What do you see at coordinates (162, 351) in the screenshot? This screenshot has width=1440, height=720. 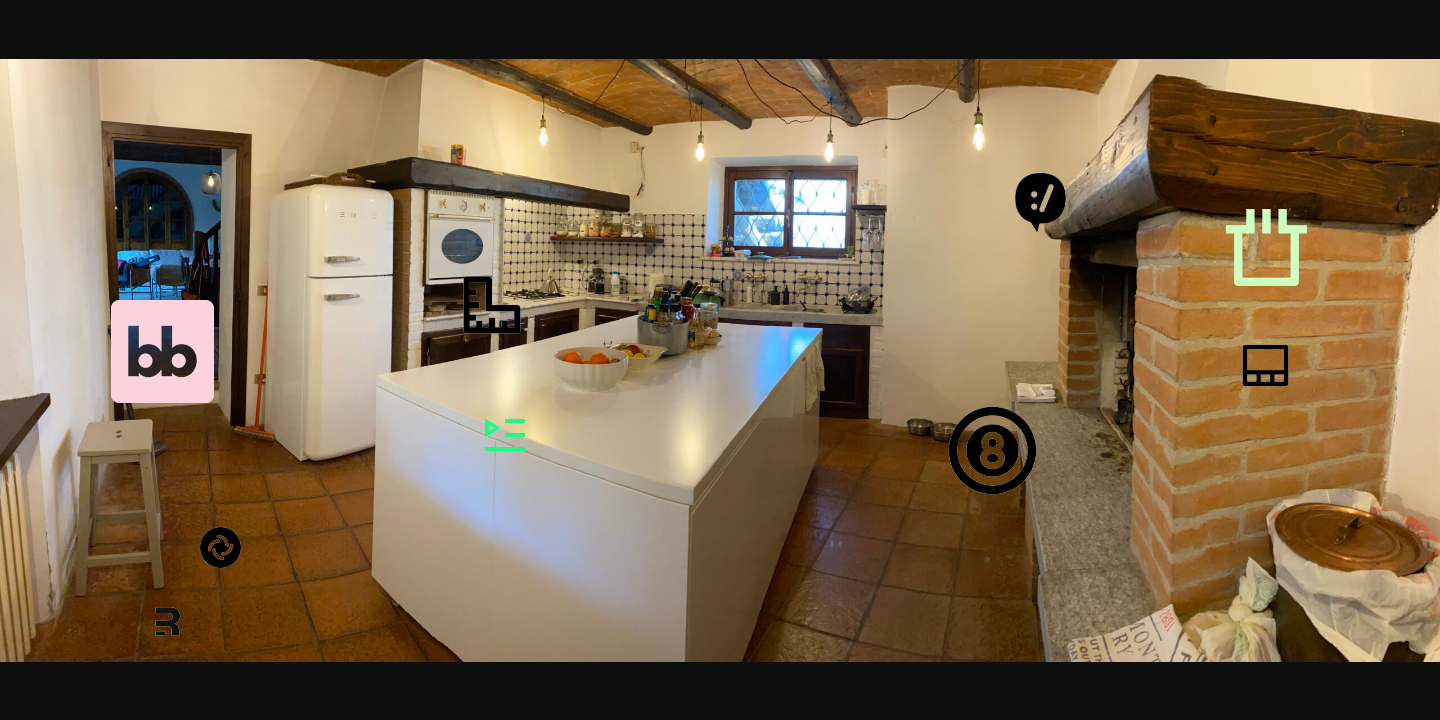 I see `budibase app or service logo` at bounding box center [162, 351].